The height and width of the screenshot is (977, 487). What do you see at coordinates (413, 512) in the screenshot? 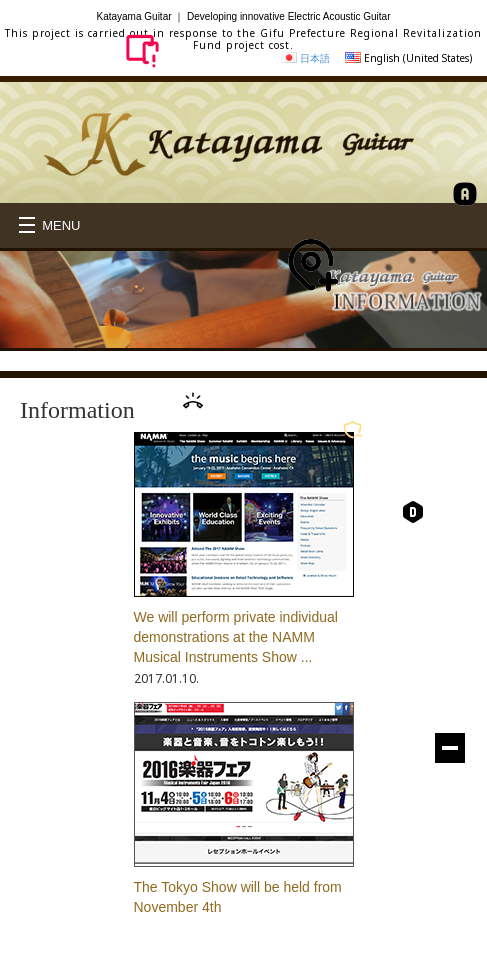
I see `indicates a "D" grade or rating level` at bounding box center [413, 512].